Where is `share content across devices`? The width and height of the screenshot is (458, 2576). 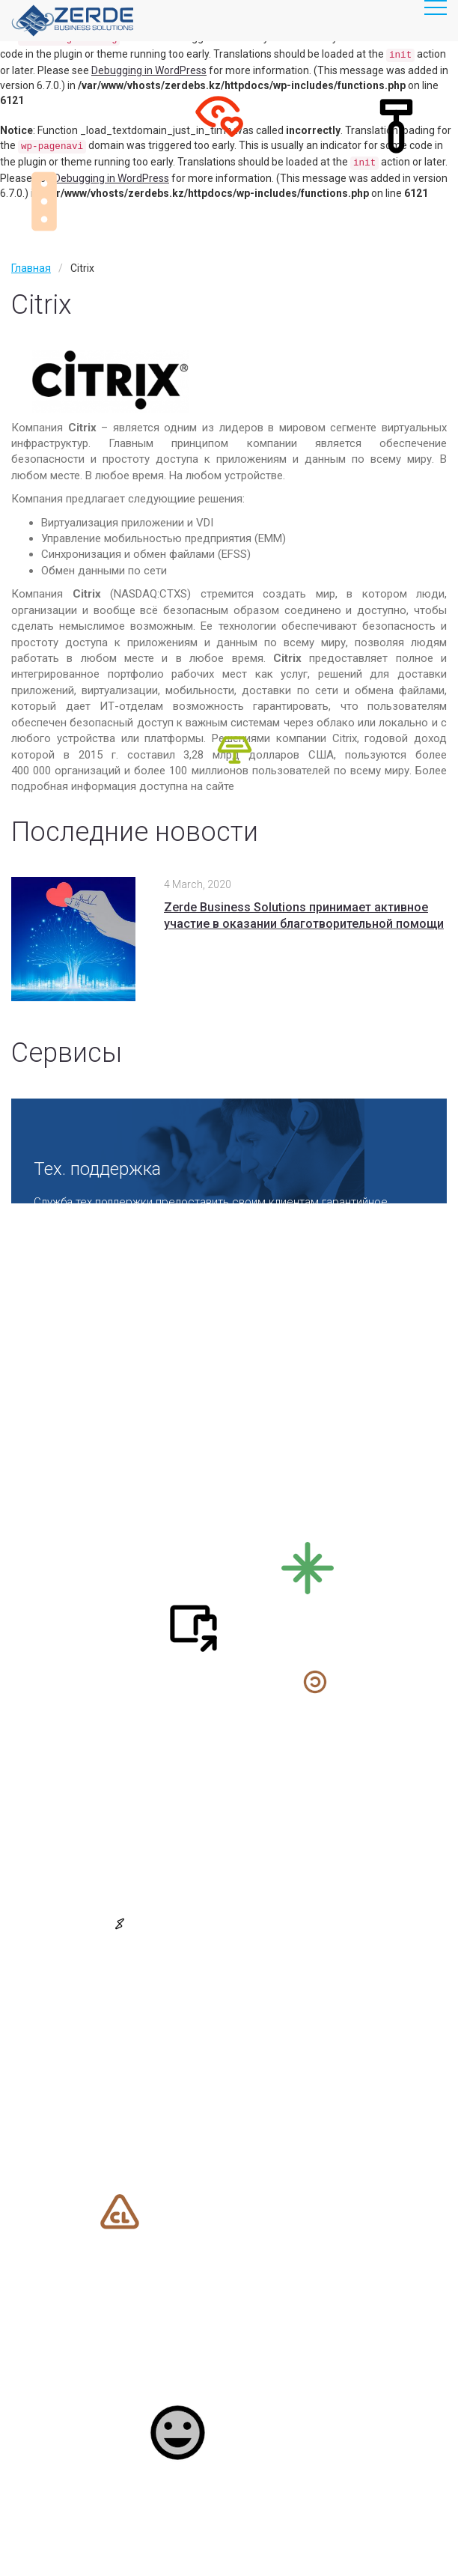
share content across devices is located at coordinates (193, 1626).